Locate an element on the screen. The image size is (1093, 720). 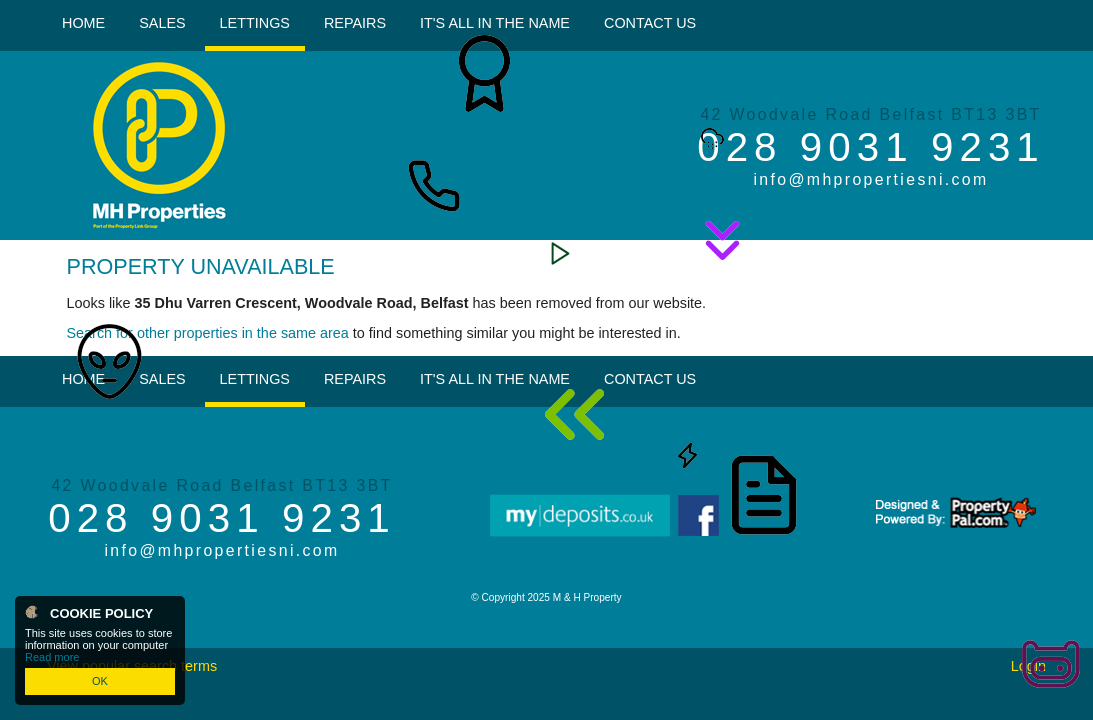
scroll down or view more content is located at coordinates (722, 240).